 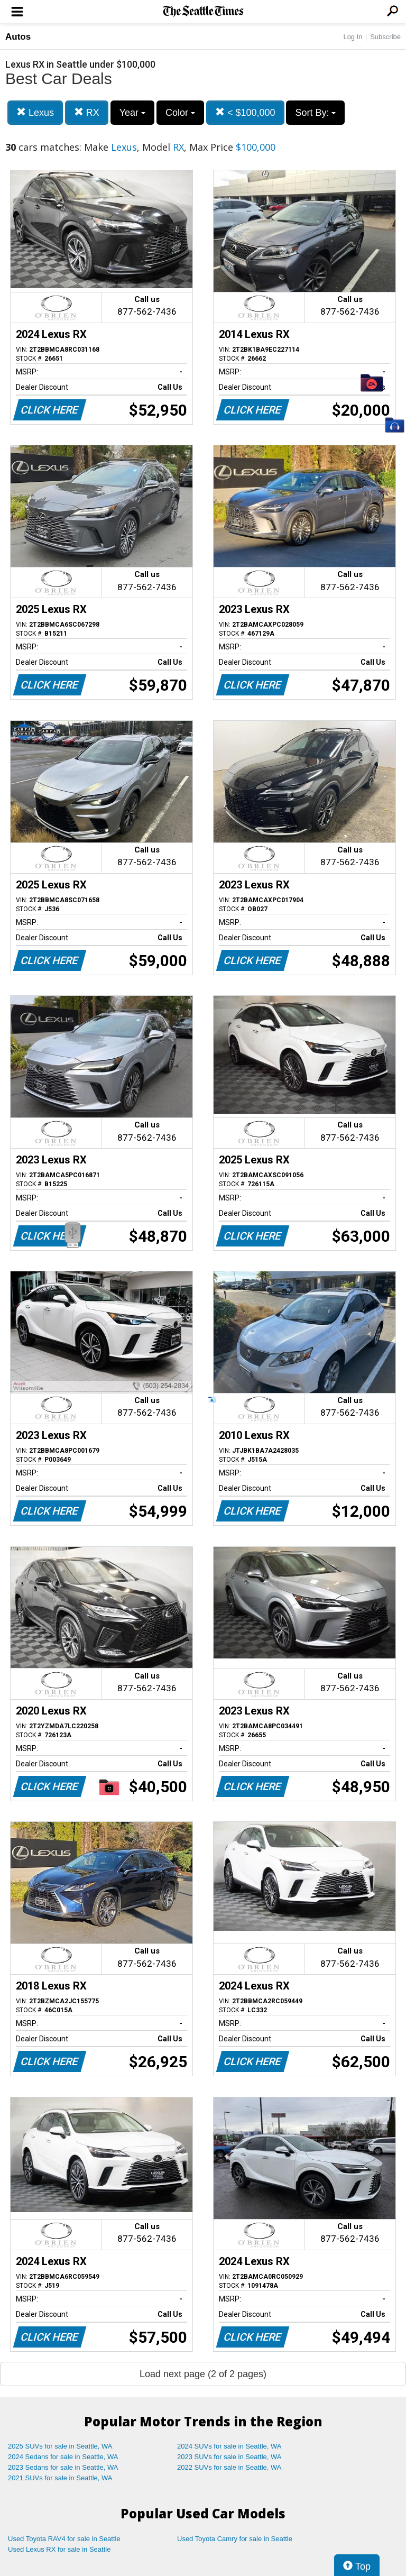 What do you see at coordinates (394, 425) in the screenshot?
I see `open audacity project files folder` at bounding box center [394, 425].